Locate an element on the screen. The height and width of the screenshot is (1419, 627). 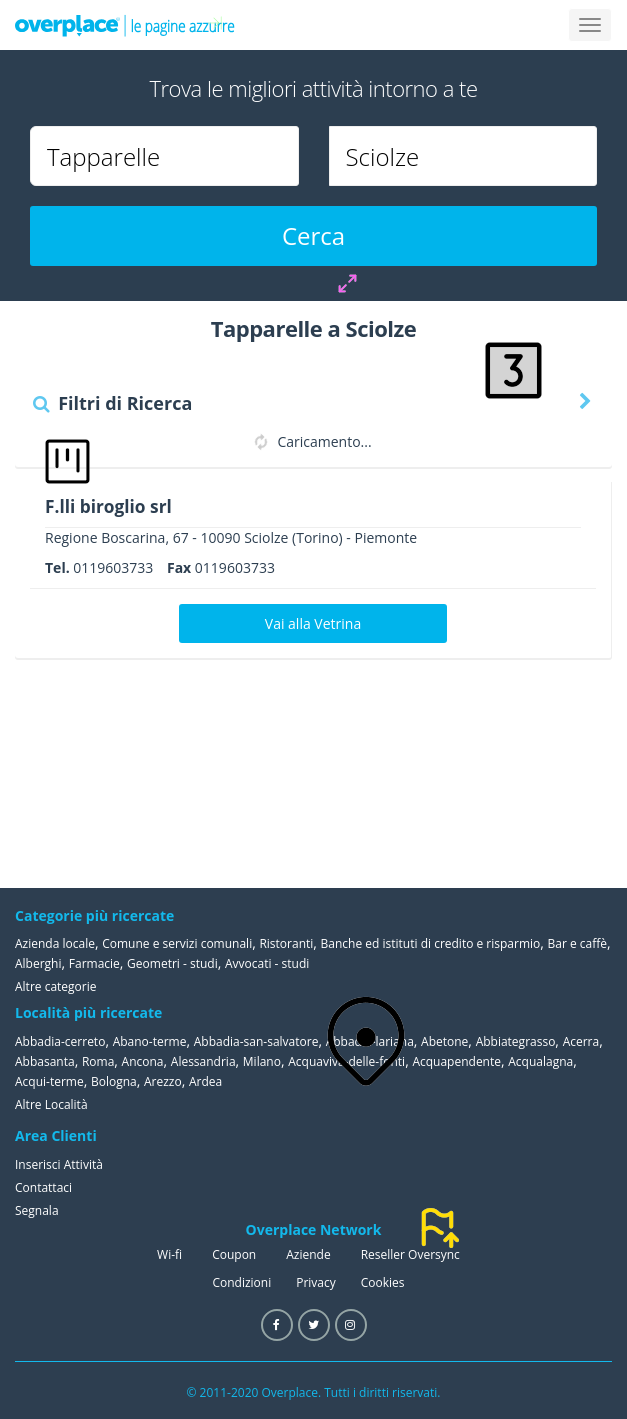
select or navigate to item number three is located at coordinates (513, 370).